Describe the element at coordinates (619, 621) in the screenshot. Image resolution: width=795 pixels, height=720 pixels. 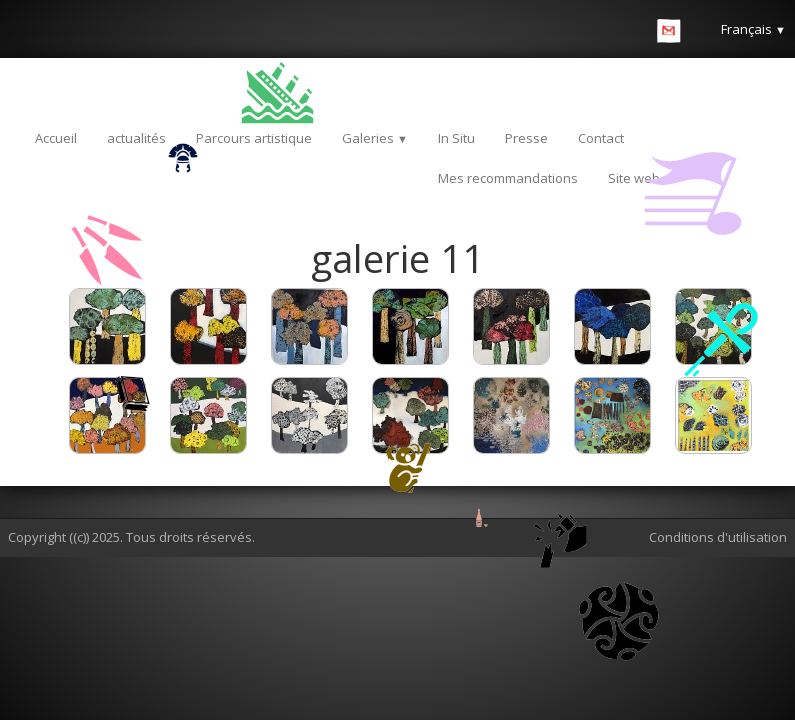
I see `farming or agriculture category in a game` at that location.